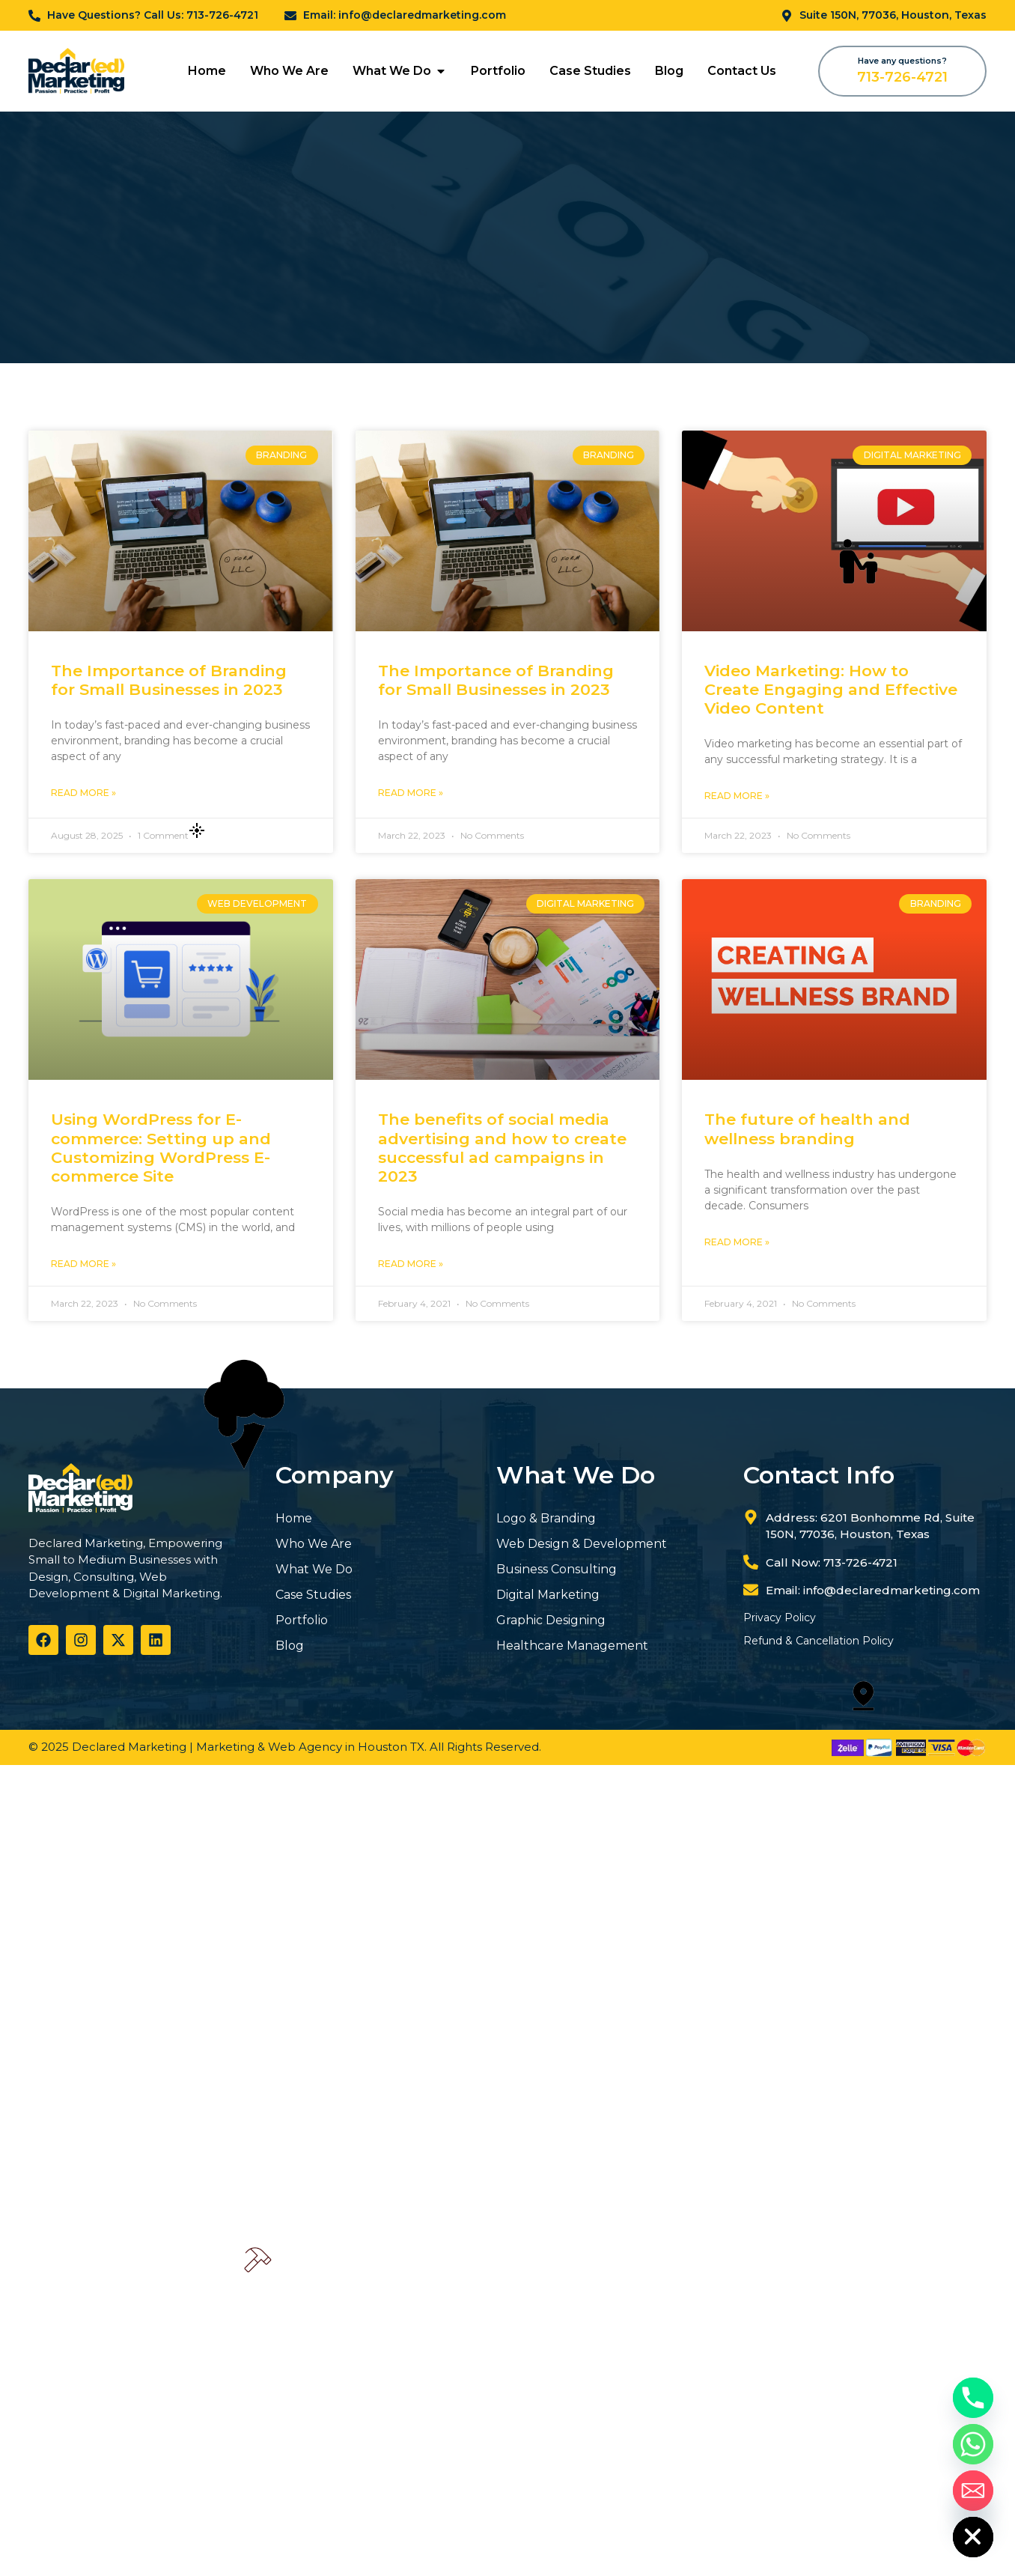 This screenshot has width=1015, height=2576. I want to click on access tools or settings, so click(256, 2260).